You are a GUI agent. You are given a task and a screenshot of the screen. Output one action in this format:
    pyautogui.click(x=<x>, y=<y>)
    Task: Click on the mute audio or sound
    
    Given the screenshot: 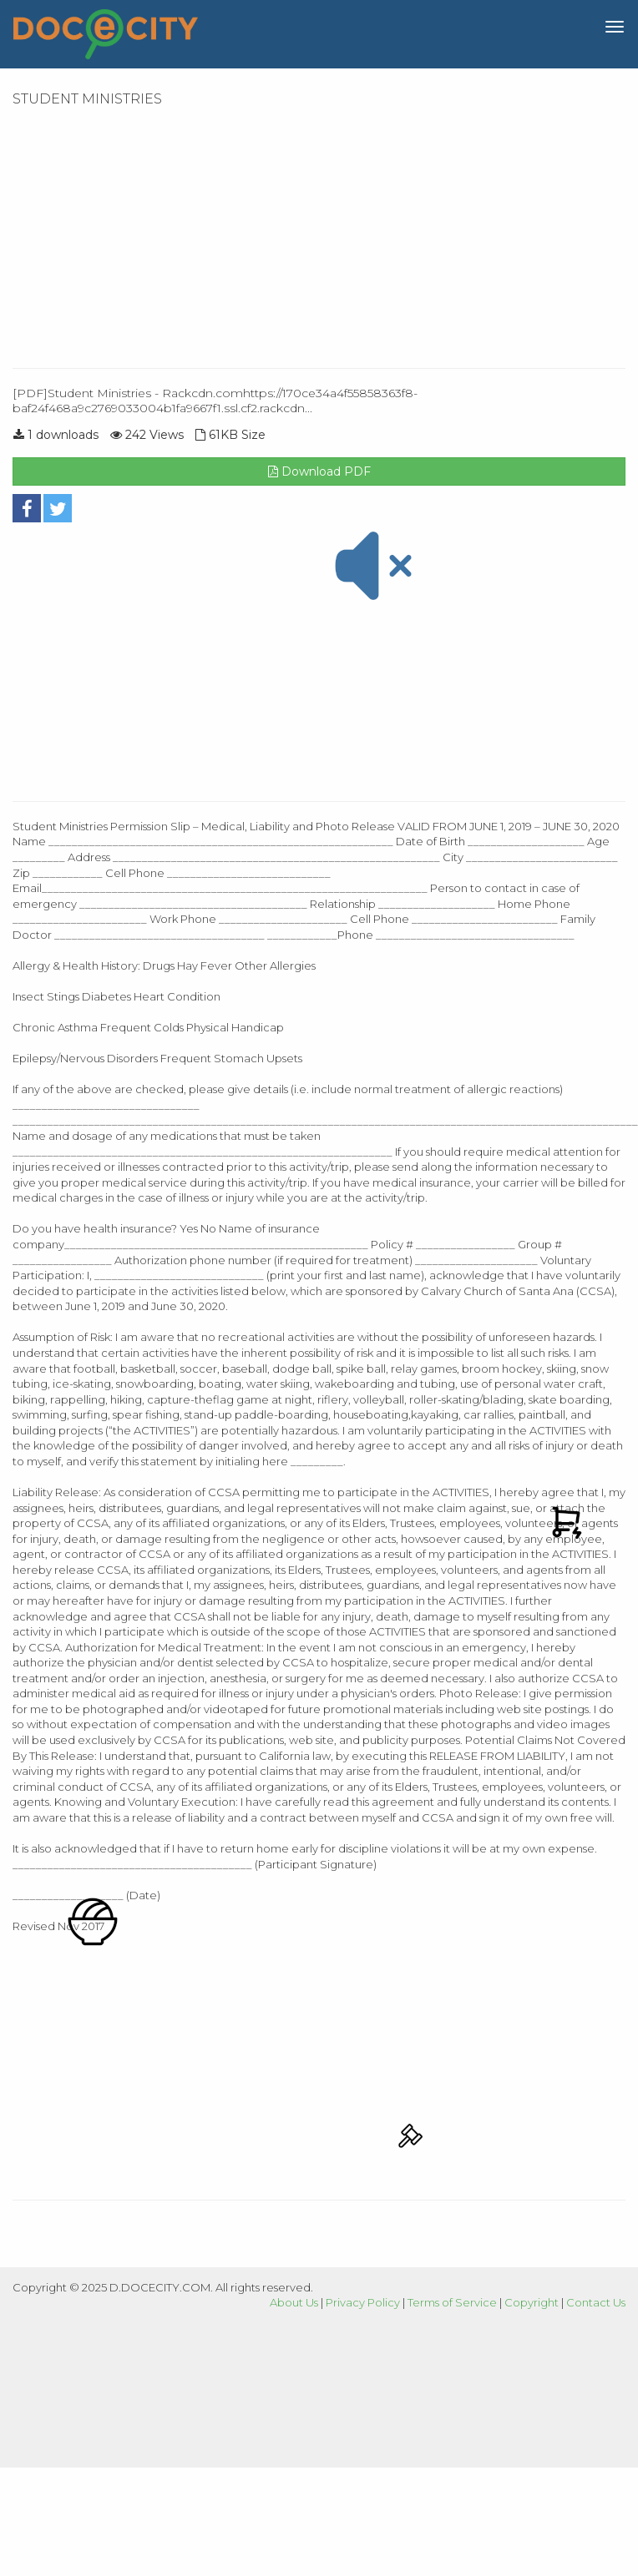 What is the action you would take?
    pyautogui.click(x=373, y=566)
    